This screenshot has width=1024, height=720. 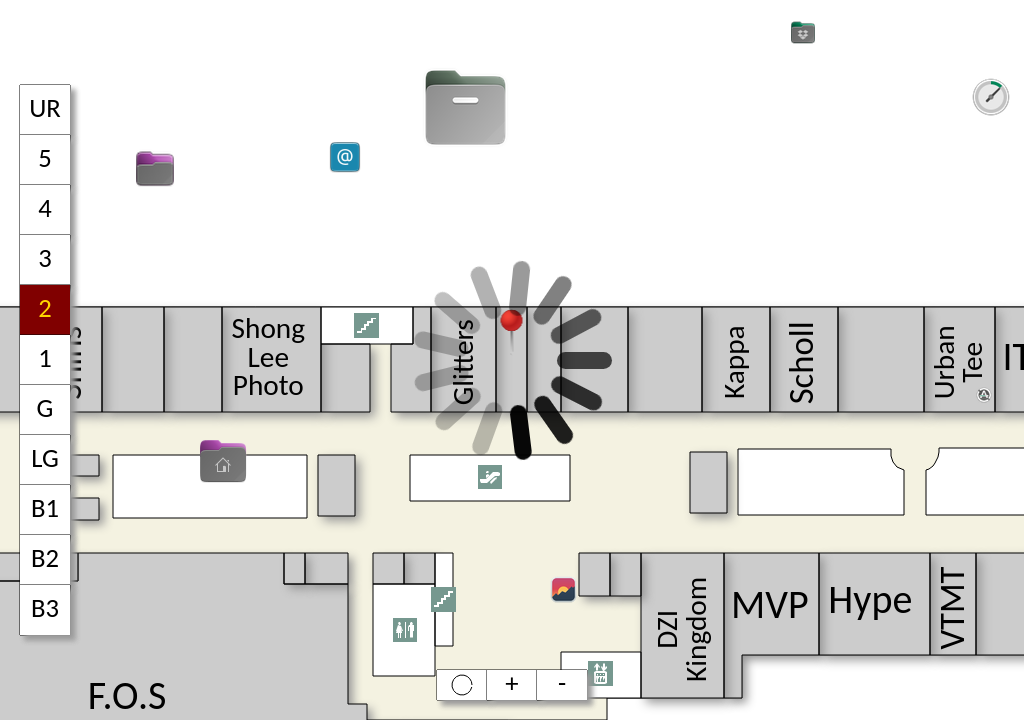 What do you see at coordinates (345, 157) in the screenshot?
I see `manage linked online accounts` at bounding box center [345, 157].